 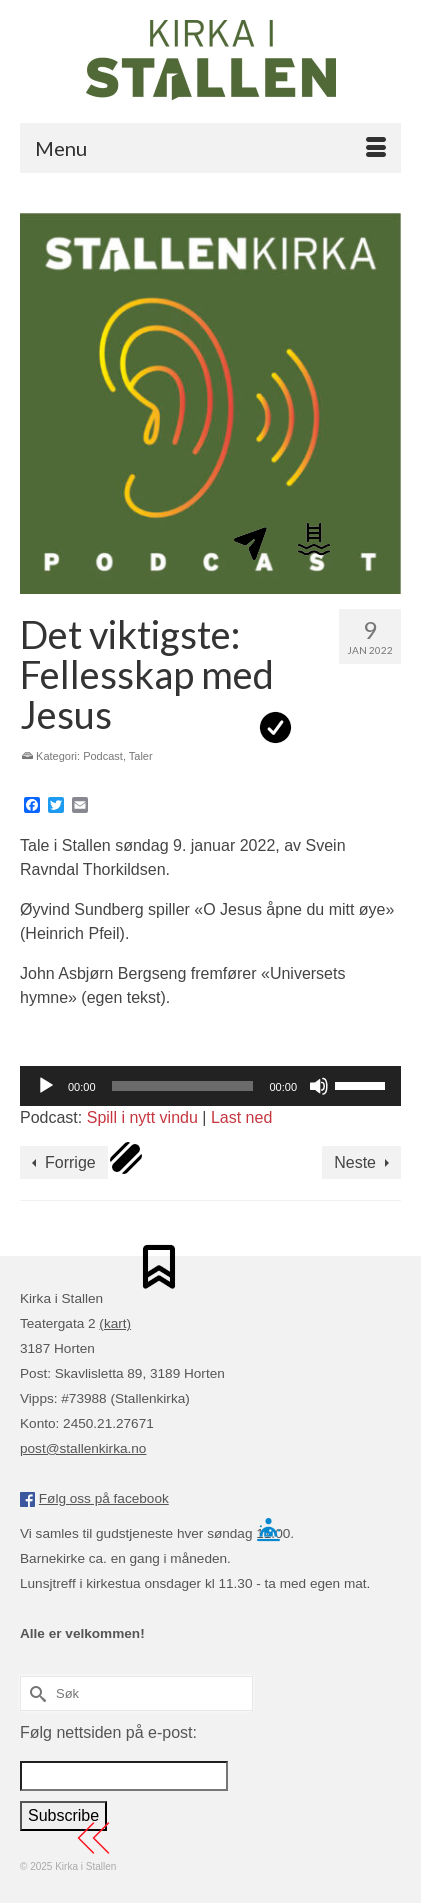 I want to click on go back to the beginning, so click(x=95, y=1838).